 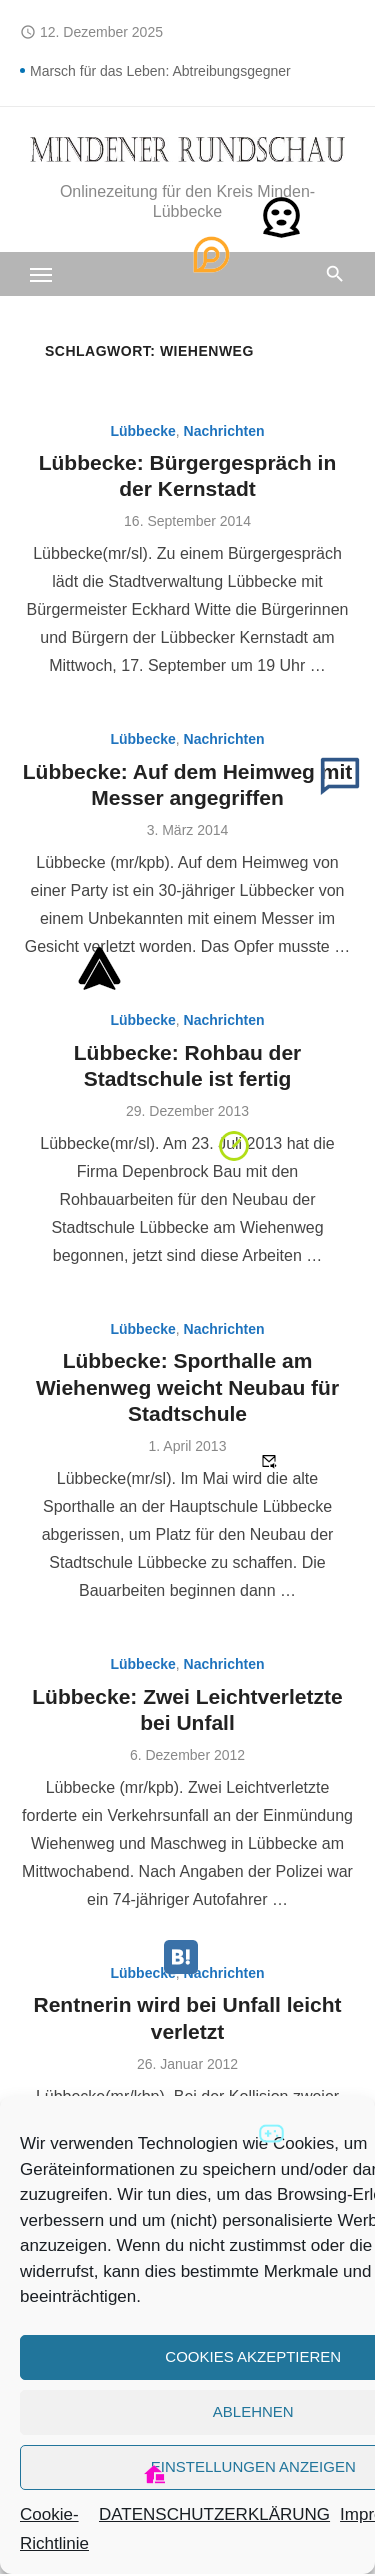 What do you see at coordinates (211, 254) in the screenshot?
I see `open microsoft loop app` at bounding box center [211, 254].